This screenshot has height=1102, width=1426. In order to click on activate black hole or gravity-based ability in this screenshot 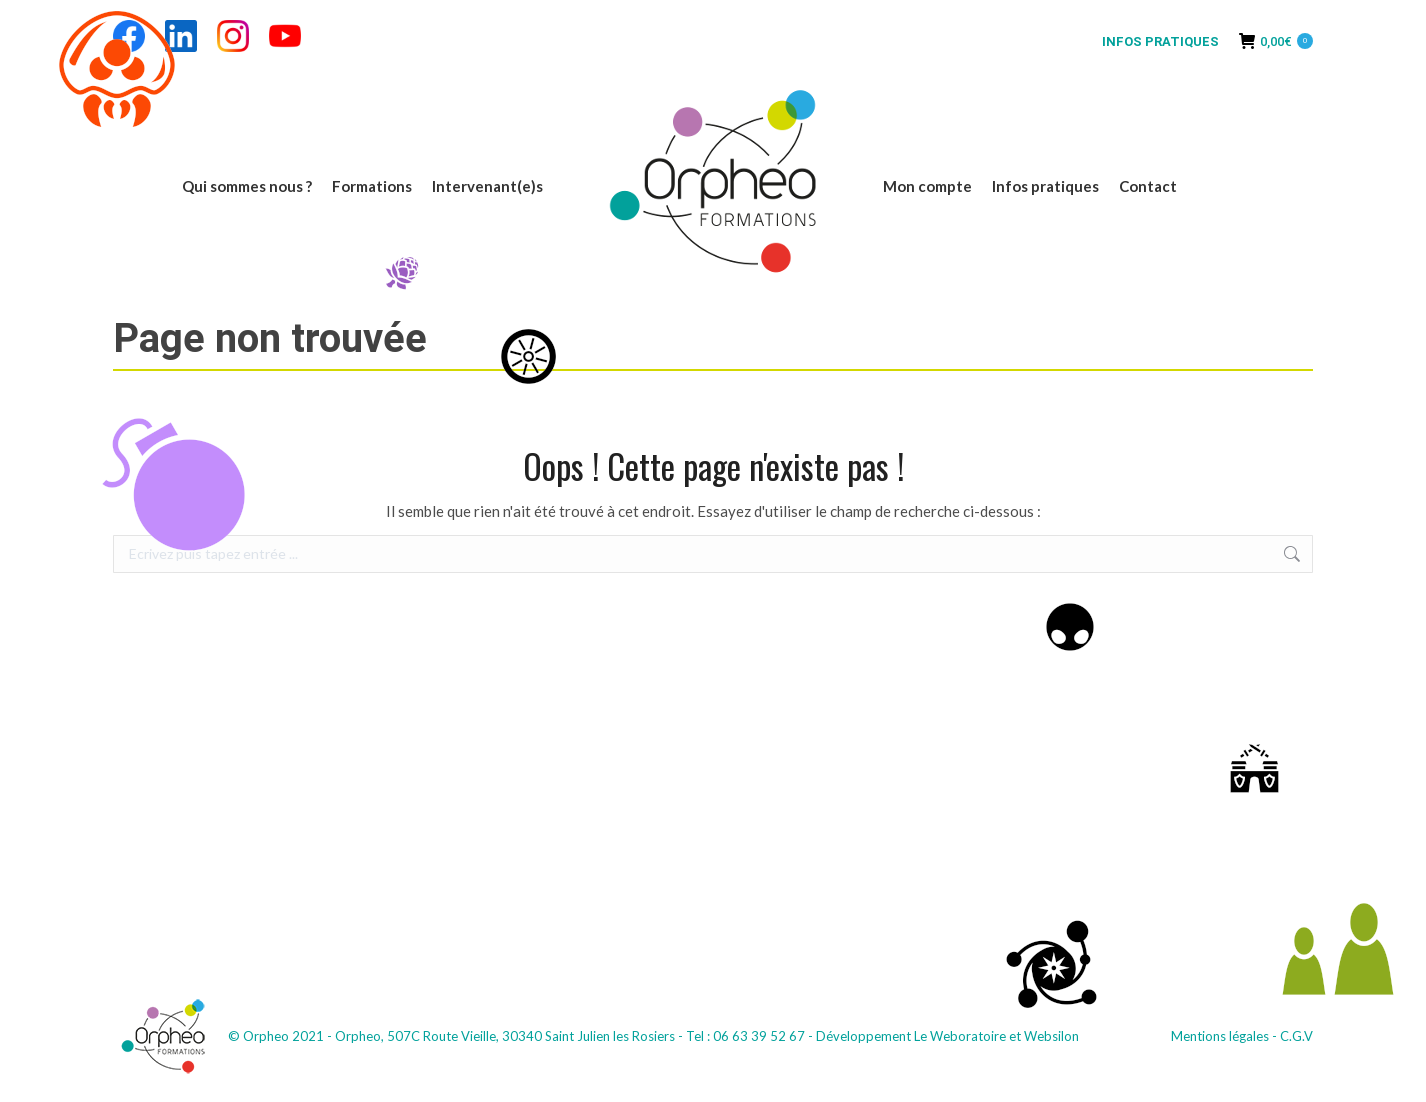, I will do `click(1051, 965)`.